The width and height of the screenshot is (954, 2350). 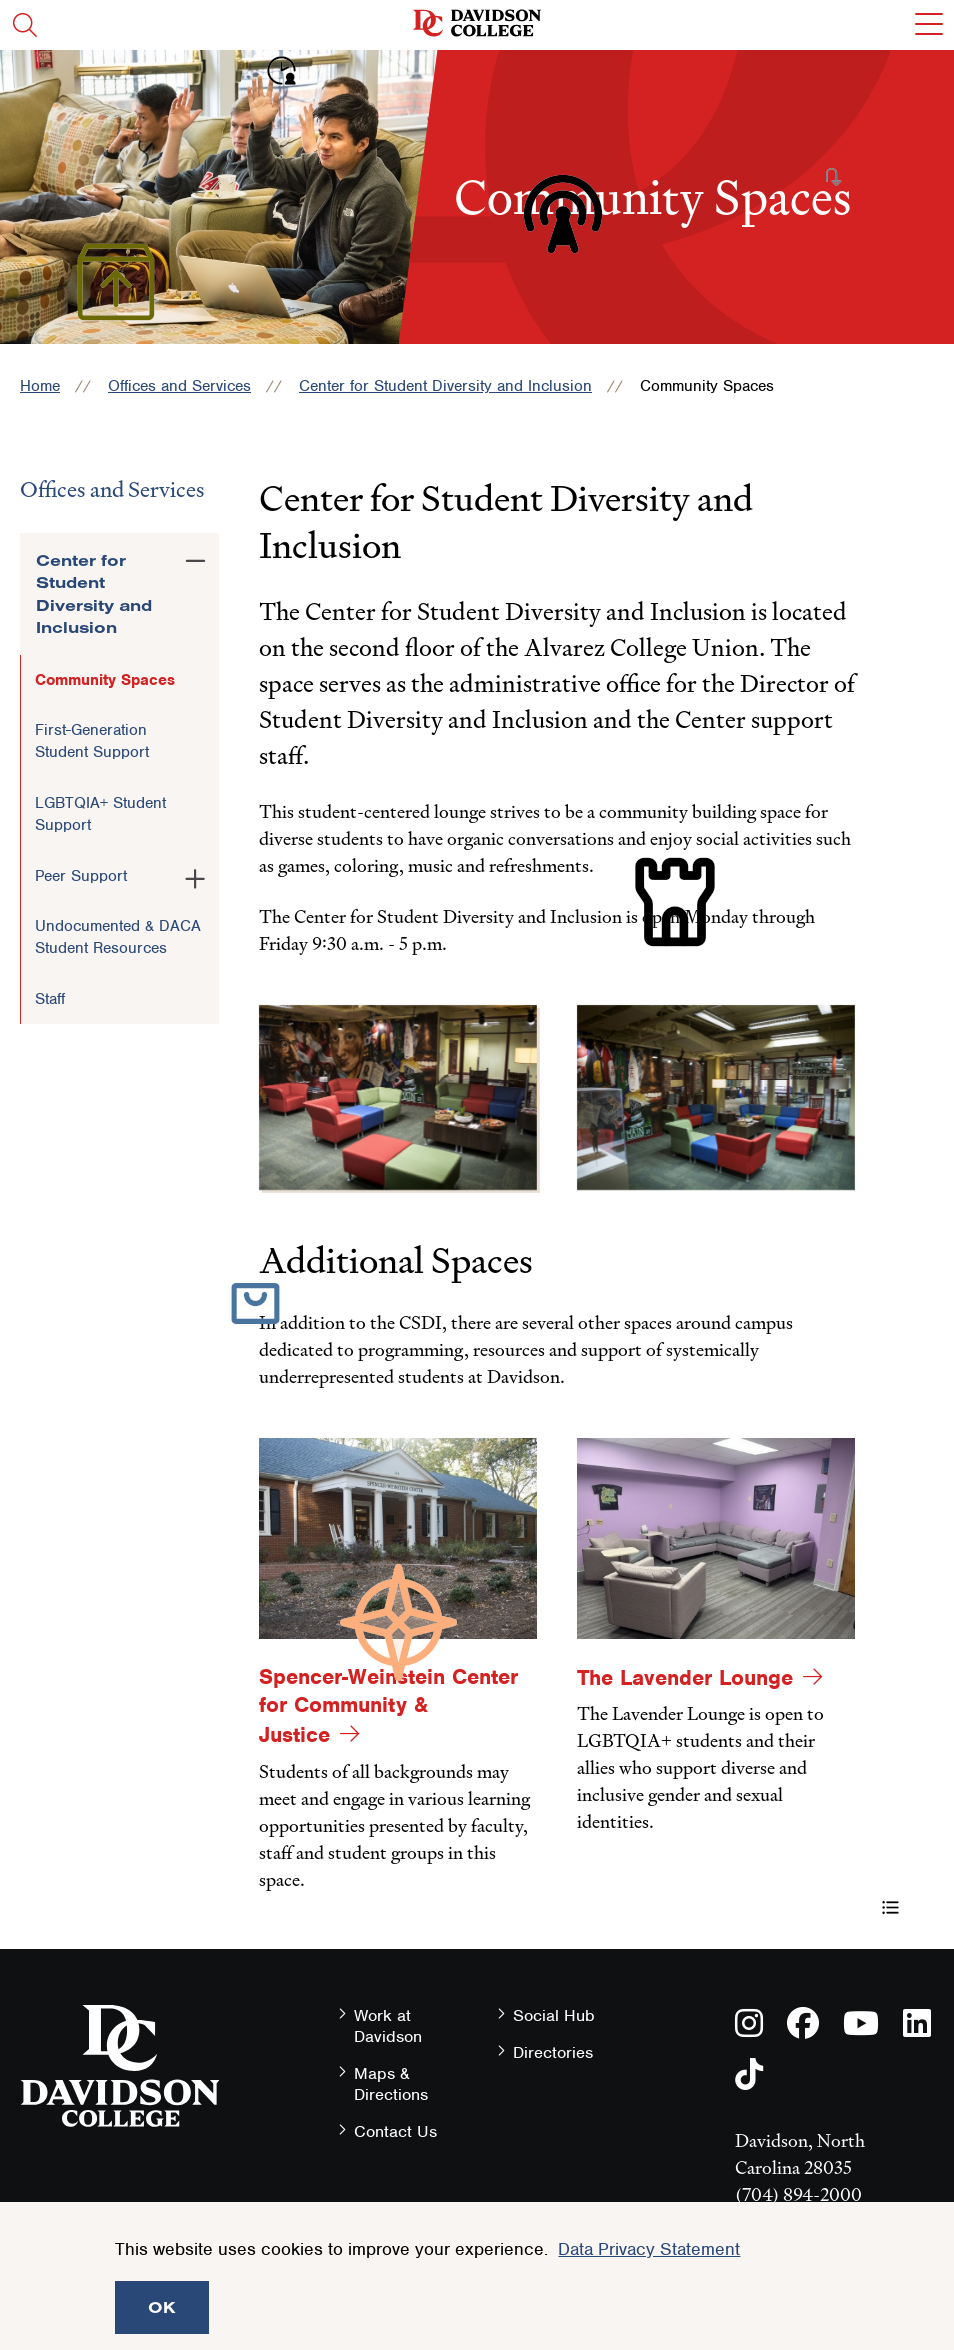 I want to click on view user activity history, so click(x=281, y=70).